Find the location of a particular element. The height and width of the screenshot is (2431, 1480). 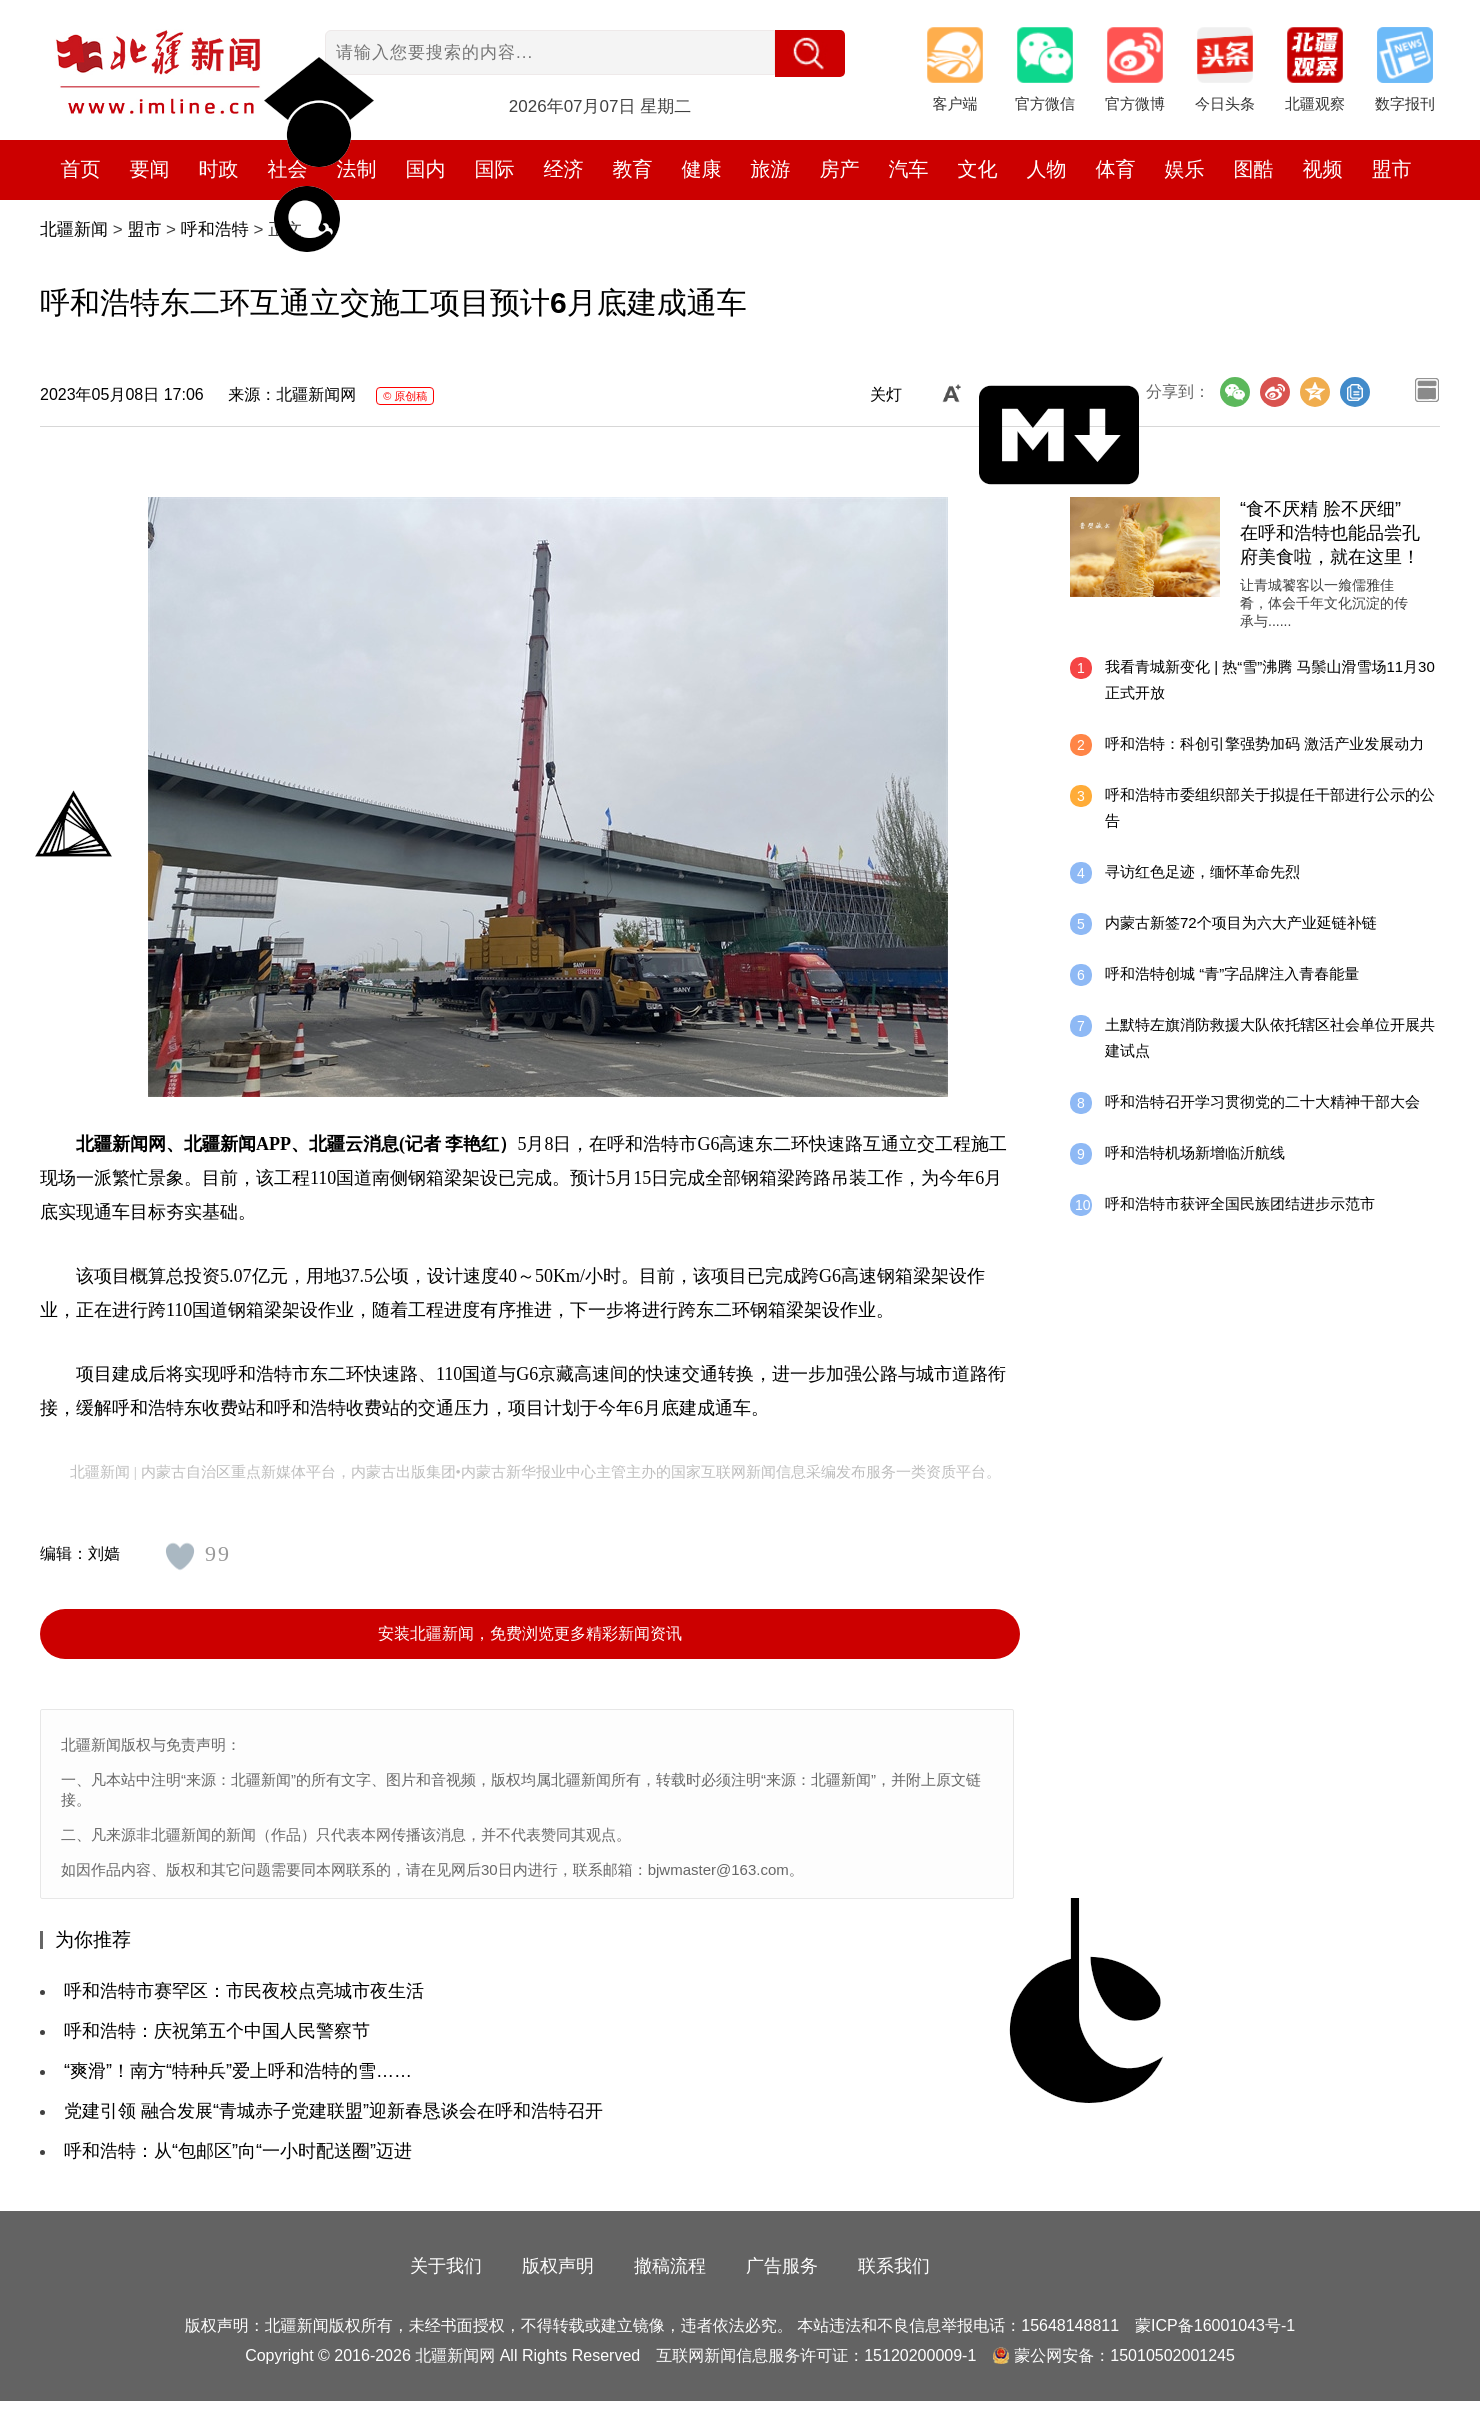

open KNIME analytics platform is located at coordinates (73, 823).